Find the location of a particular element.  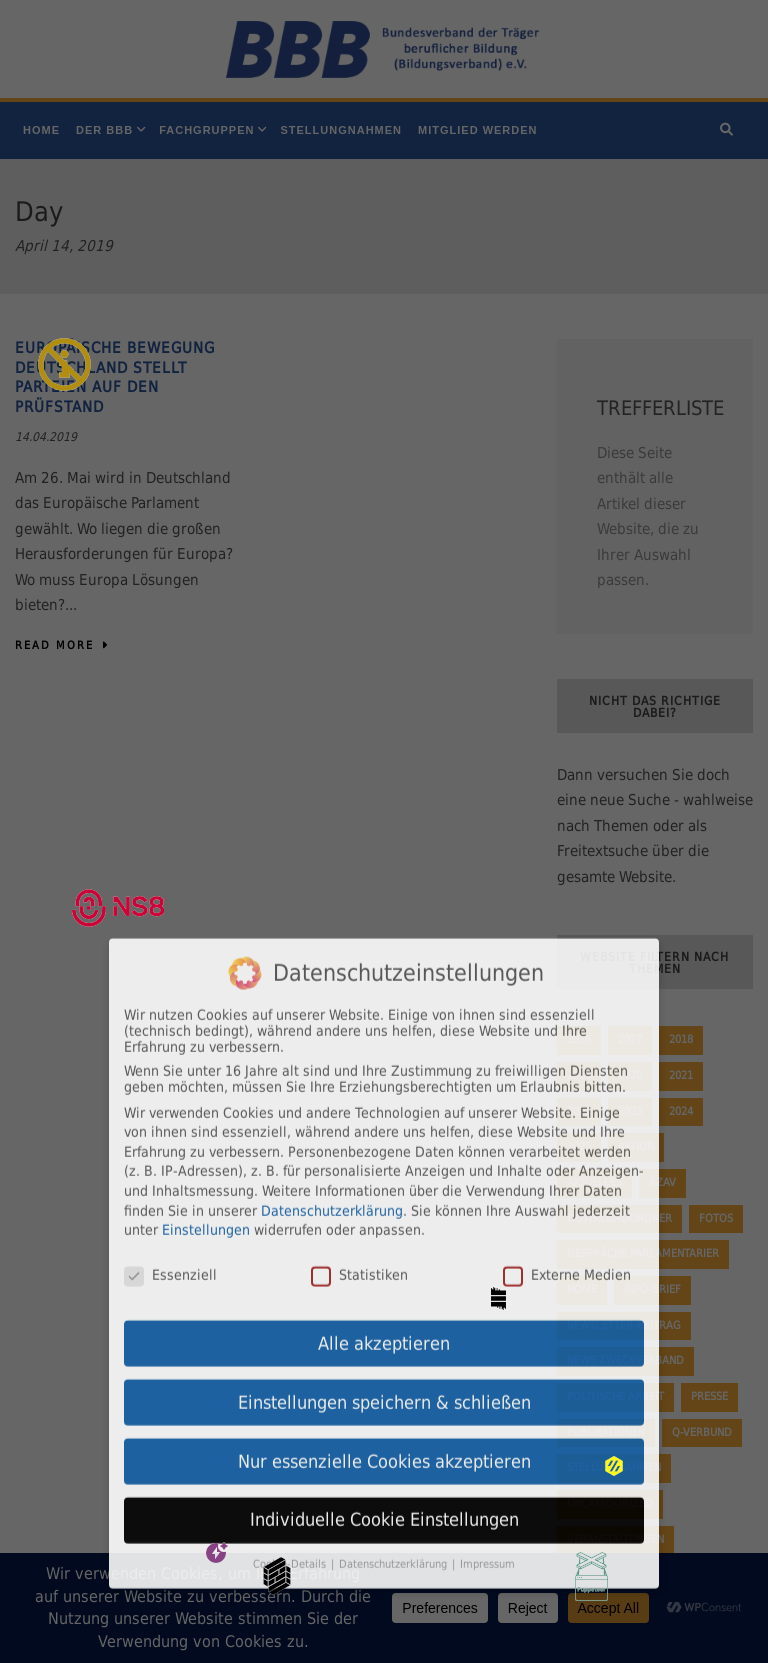

voron design brand logo is located at coordinates (614, 1466).